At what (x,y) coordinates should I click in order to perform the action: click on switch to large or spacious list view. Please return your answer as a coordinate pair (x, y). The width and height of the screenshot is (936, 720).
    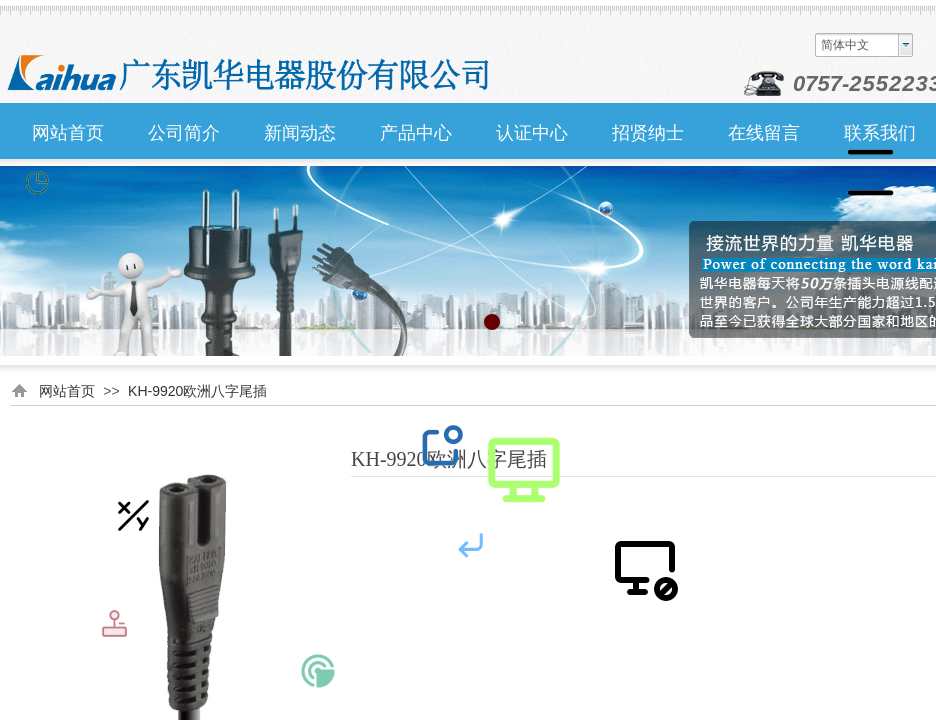
    Looking at the image, I should click on (870, 172).